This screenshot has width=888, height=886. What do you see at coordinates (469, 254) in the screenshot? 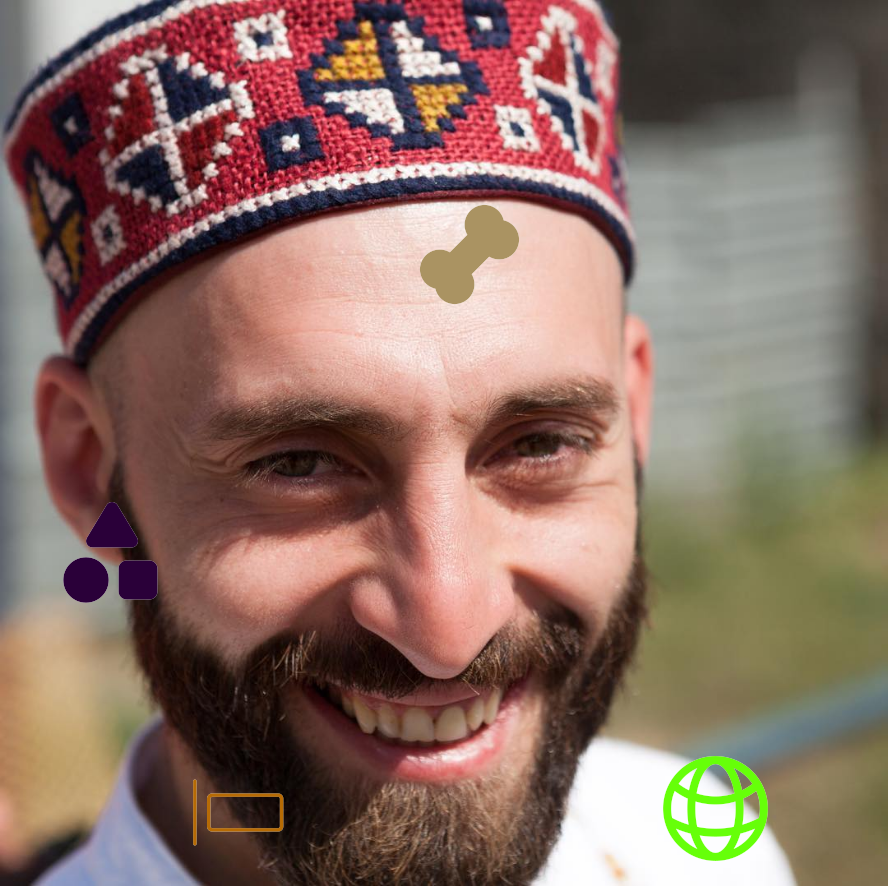
I see `access pet-related features or settings` at bounding box center [469, 254].